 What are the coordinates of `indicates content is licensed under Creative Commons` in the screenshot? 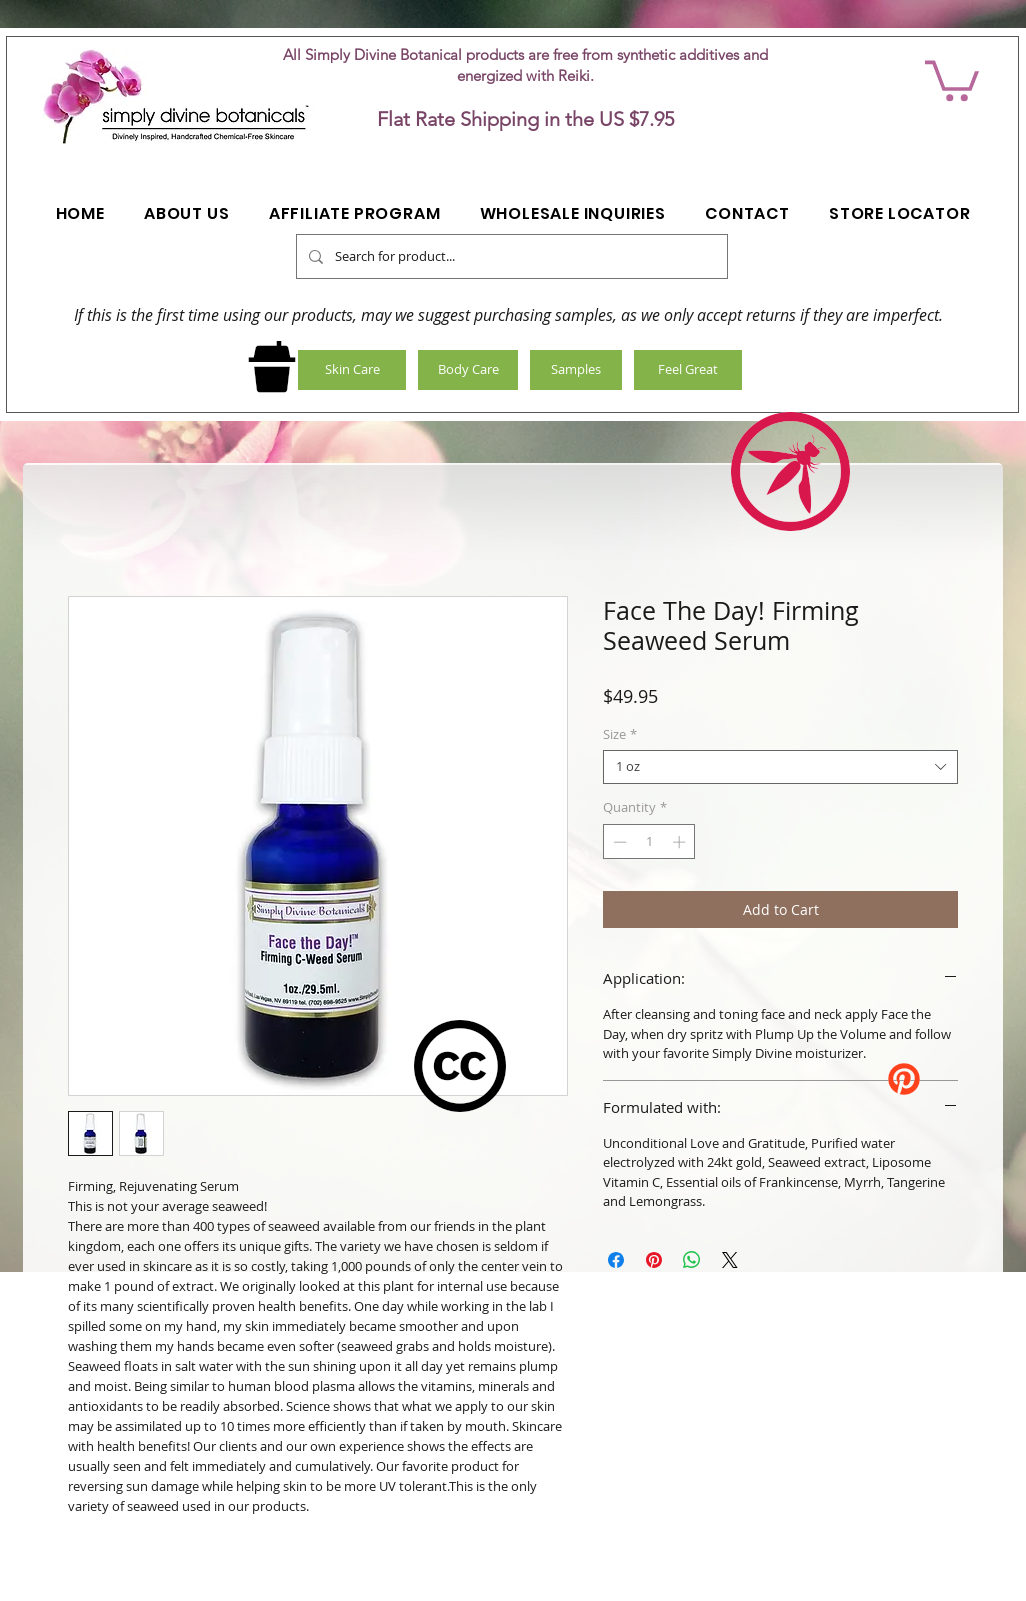 It's located at (460, 1066).